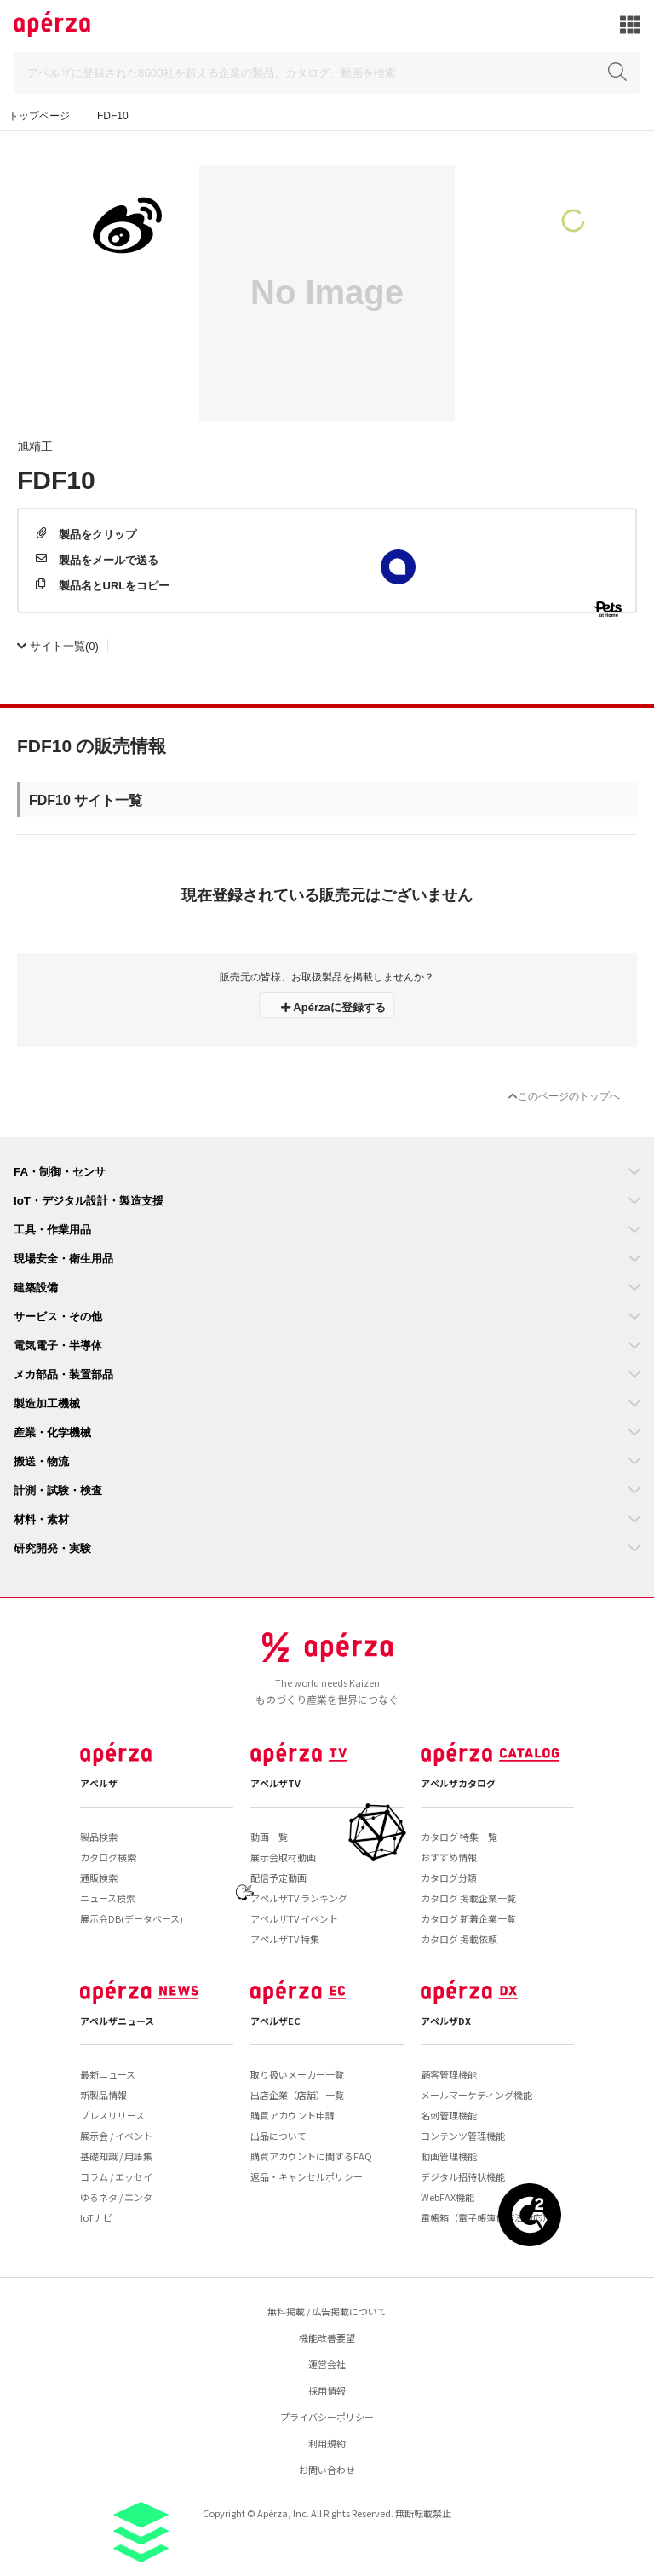 Image resolution: width=654 pixels, height=2576 pixels. What do you see at coordinates (398, 566) in the screenshot?
I see `open chatwoot customer support platform` at bounding box center [398, 566].